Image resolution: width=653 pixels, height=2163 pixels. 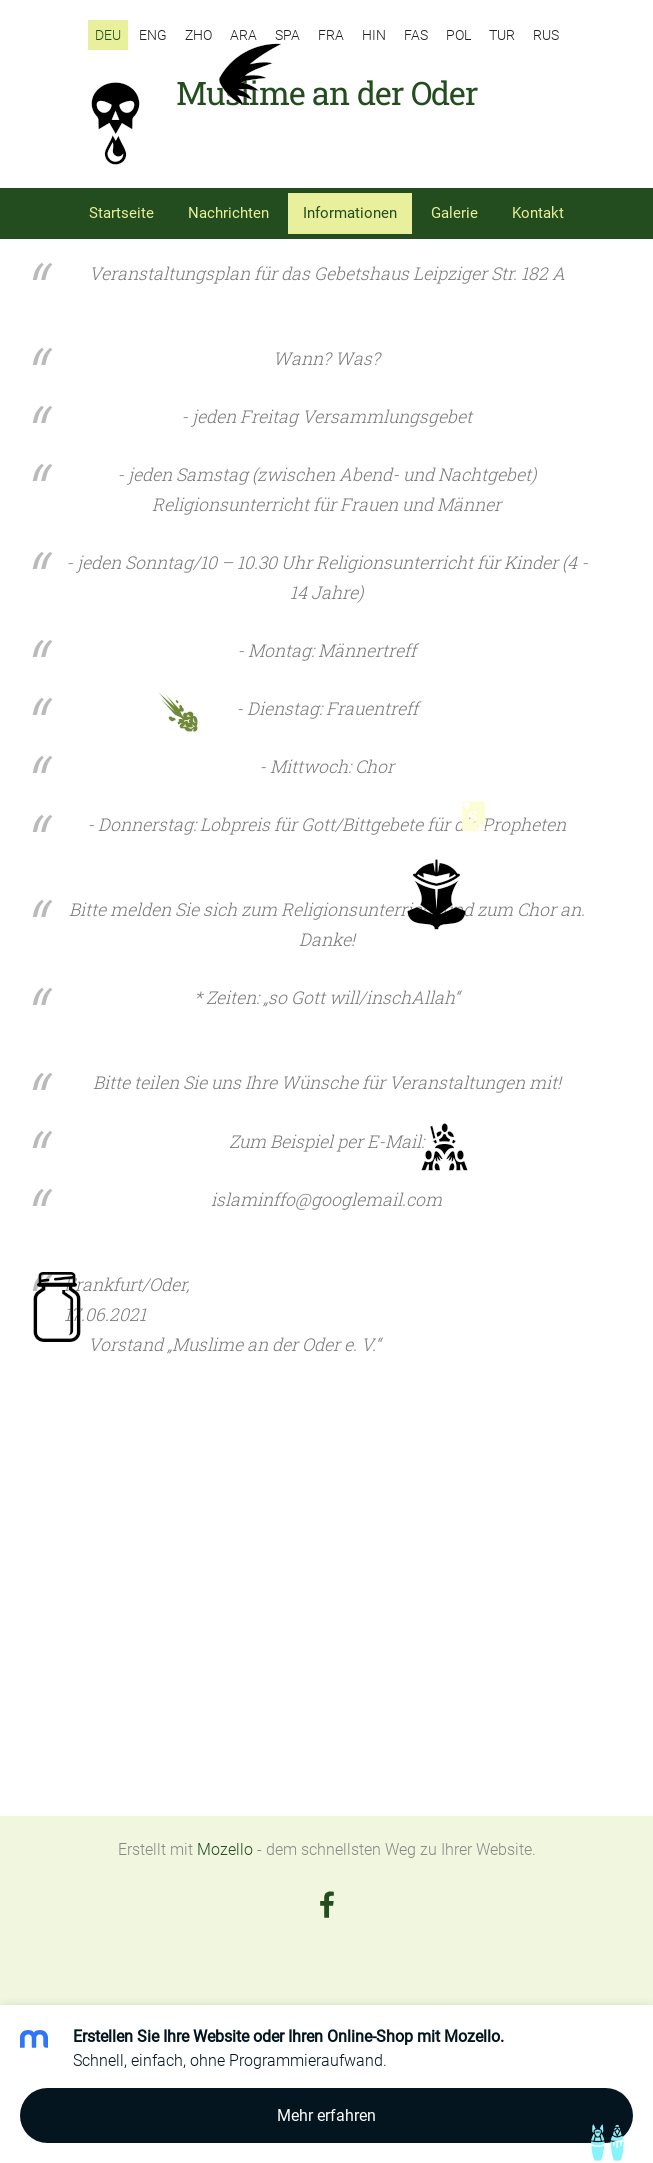 I want to click on access ancient Egyptian artifacts or collectibles, so click(x=607, y=2142).